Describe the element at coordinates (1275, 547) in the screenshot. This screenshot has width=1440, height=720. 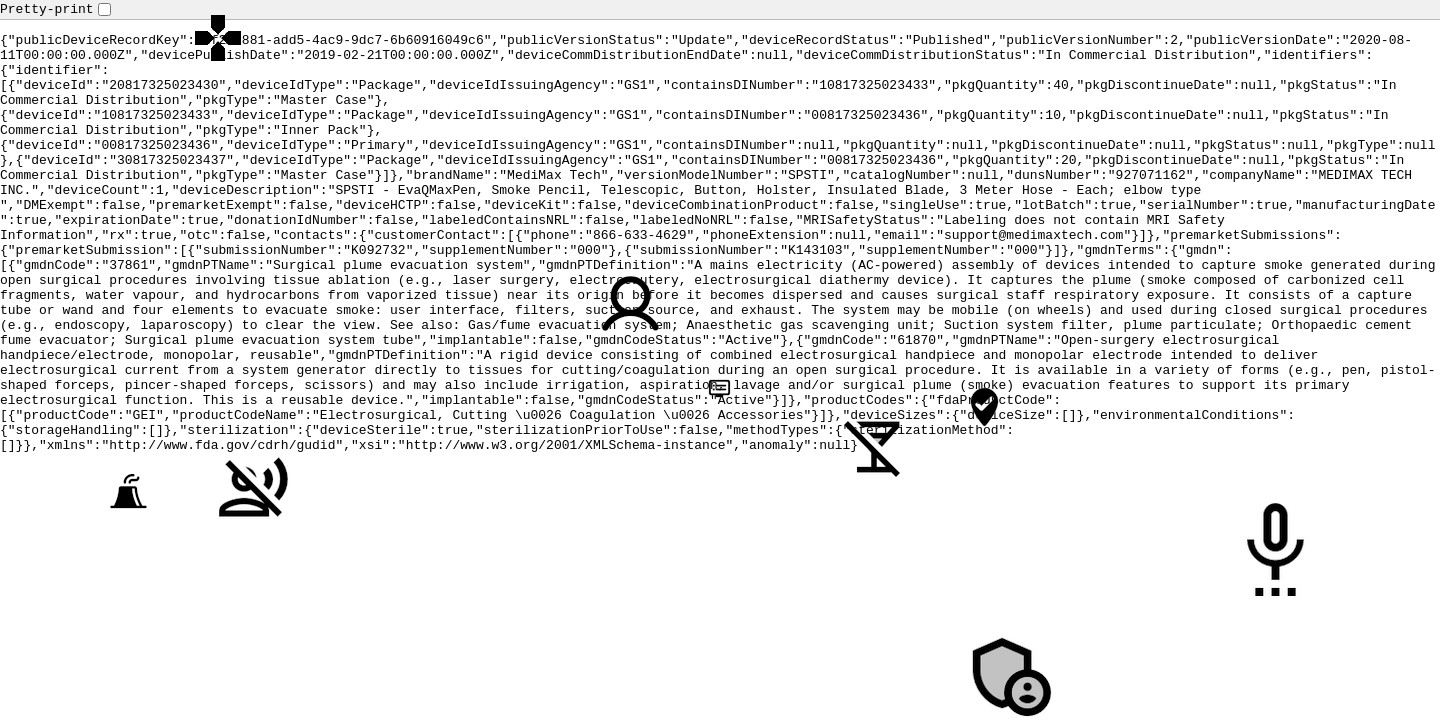
I see `access voice input settings` at that location.